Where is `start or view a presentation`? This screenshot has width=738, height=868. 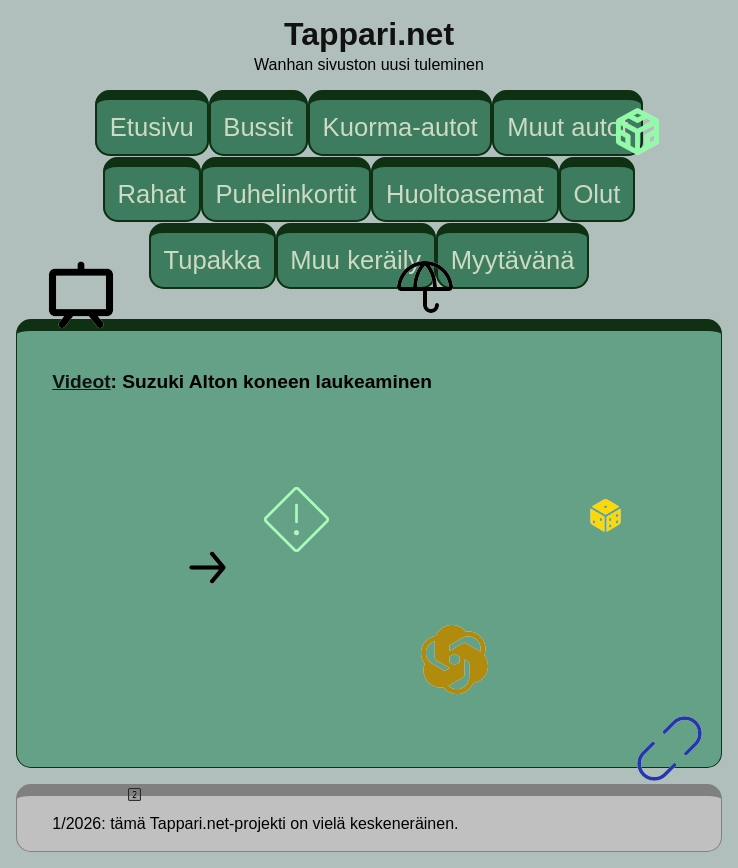
start or view a presentation is located at coordinates (81, 296).